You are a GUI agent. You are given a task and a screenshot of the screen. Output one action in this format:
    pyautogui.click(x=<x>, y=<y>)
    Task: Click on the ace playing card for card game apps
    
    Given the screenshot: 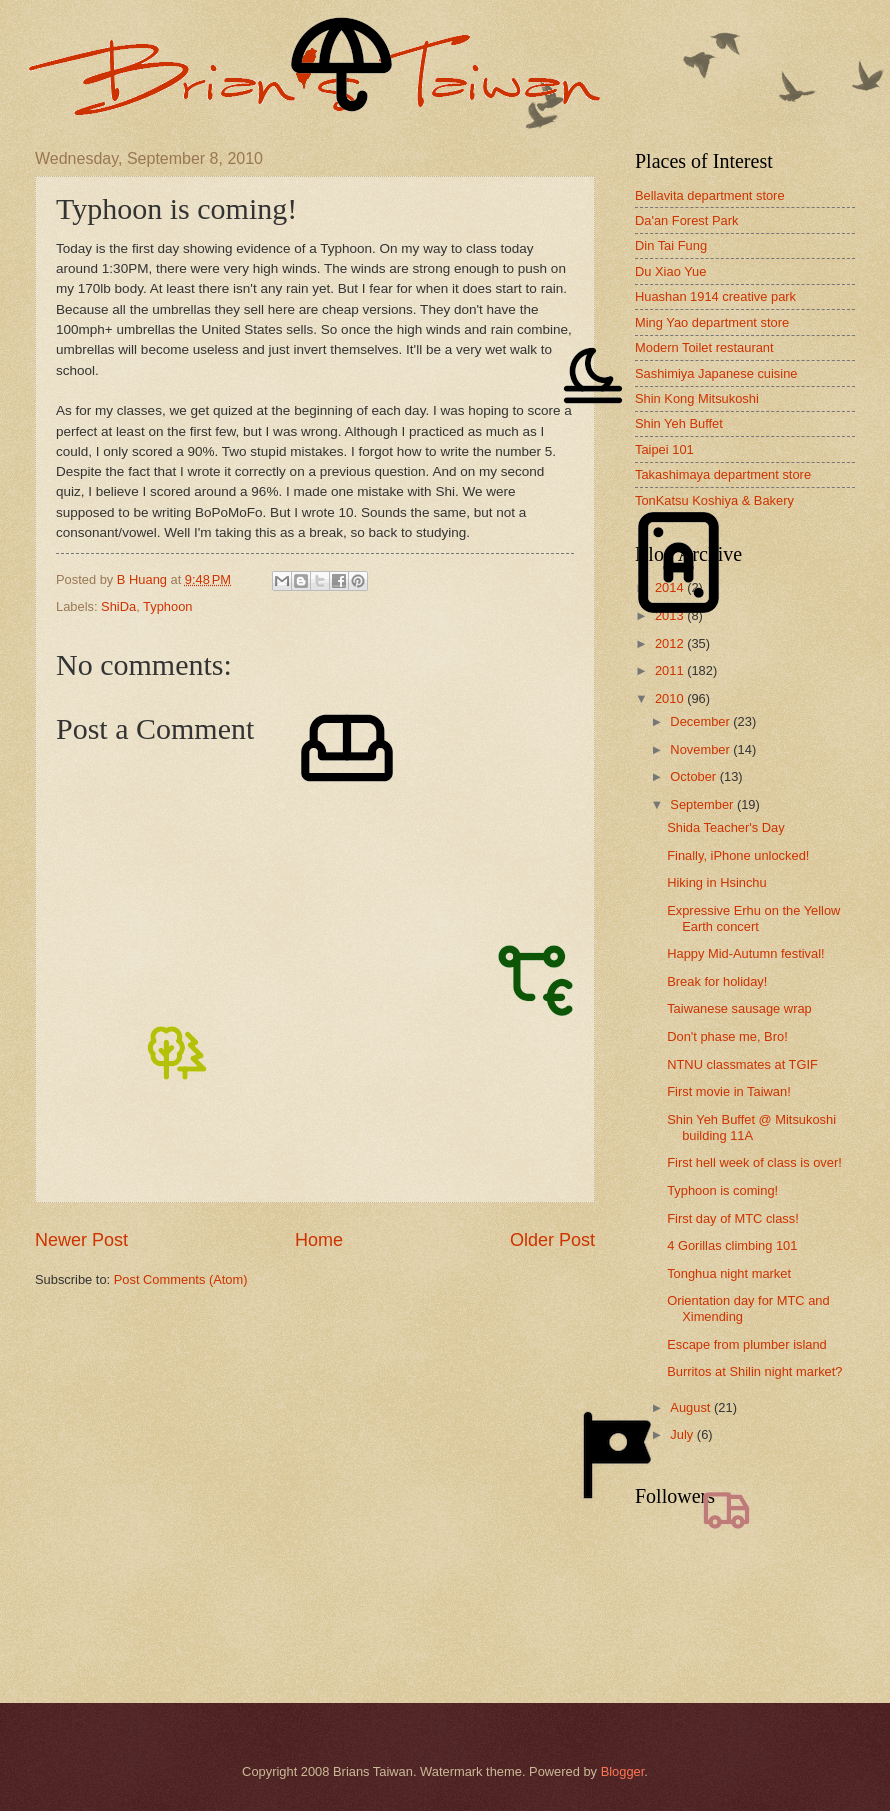 What is the action you would take?
    pyautogui.click(x=678, y=562)
    